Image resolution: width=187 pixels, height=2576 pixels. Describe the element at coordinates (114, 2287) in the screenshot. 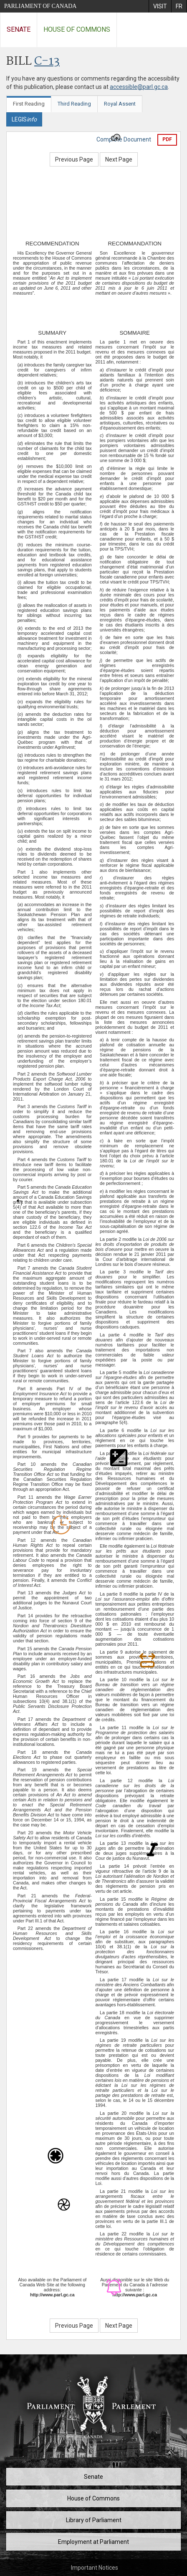

I see `view notifications` at that location.